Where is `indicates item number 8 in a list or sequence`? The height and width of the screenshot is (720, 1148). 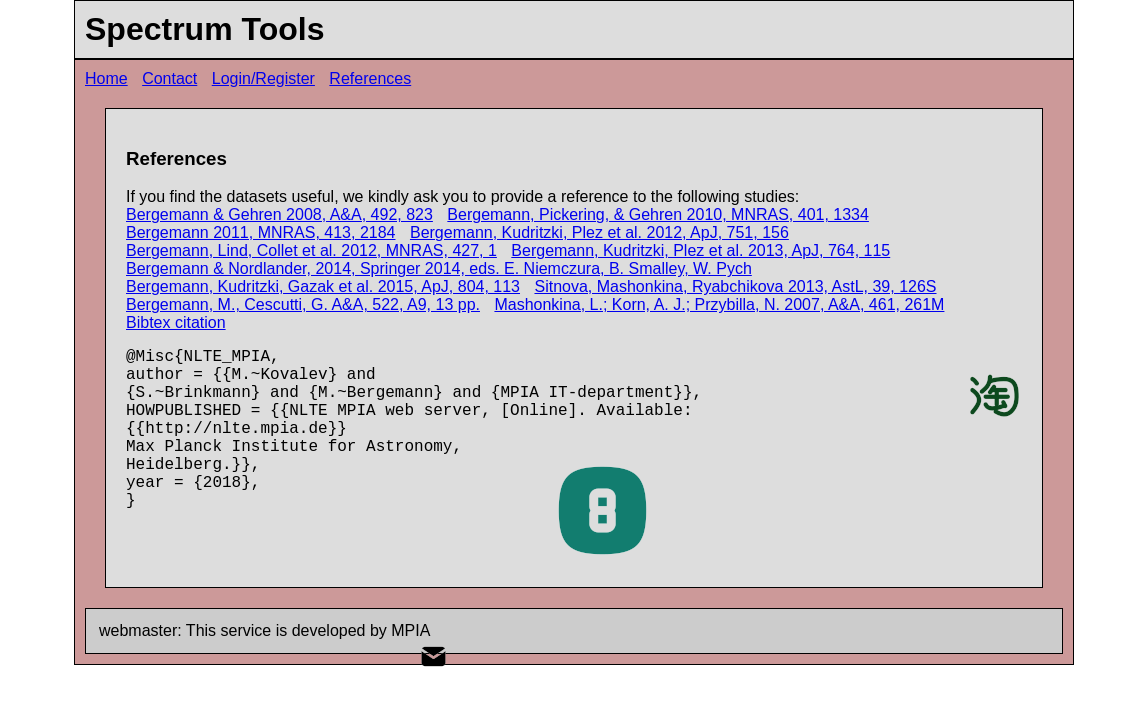
indicates item number 8 in a list or sequence is located at coordinates (602, 510).